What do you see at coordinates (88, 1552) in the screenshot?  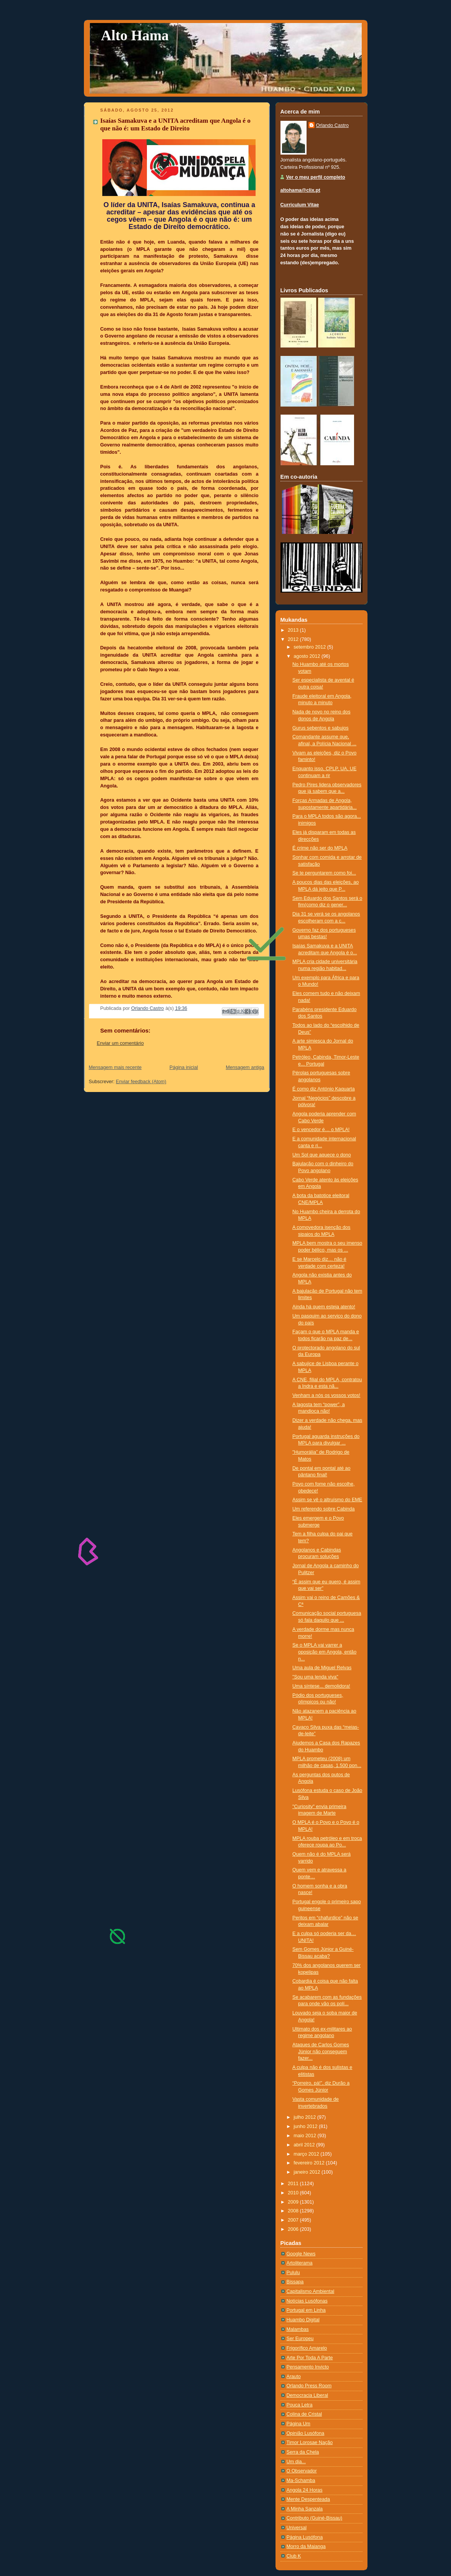 I see `bulma CSS framework logo` at bounding box center [88, 1552].